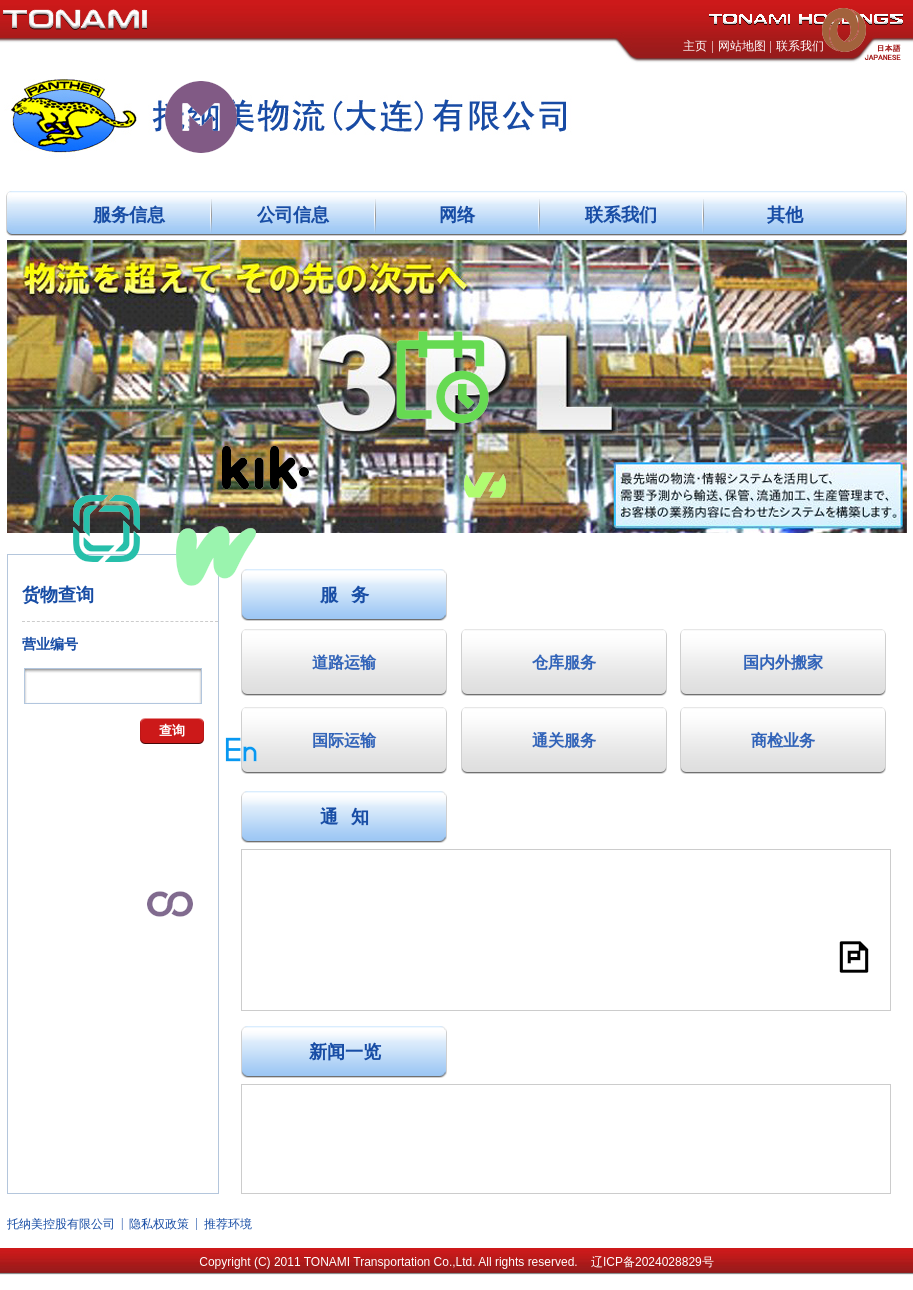 This screenshot has height=1290, width=913. Describe the element at coordinates (485, 485) in the screenshot. I see `OVH cloud hosting services logo` at that location.